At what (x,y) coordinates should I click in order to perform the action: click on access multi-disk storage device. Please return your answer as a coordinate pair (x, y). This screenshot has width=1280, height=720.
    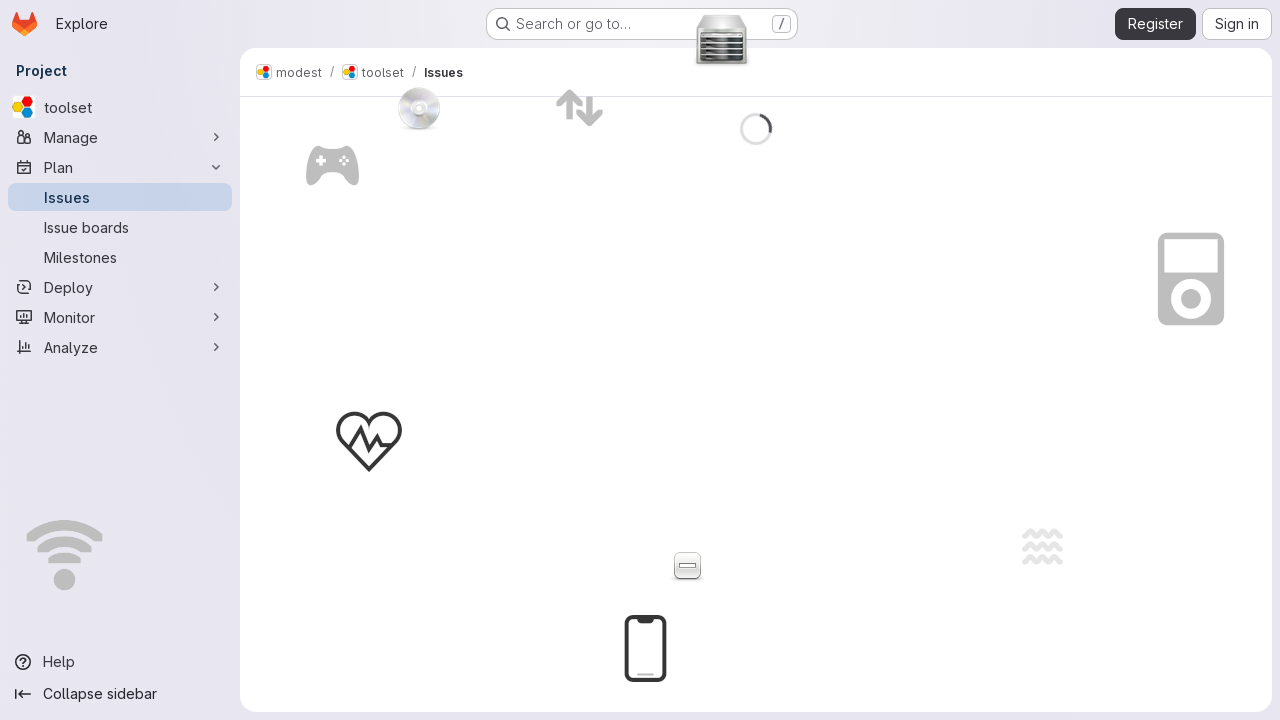
    Looking at the image, I should click on (721, 39).